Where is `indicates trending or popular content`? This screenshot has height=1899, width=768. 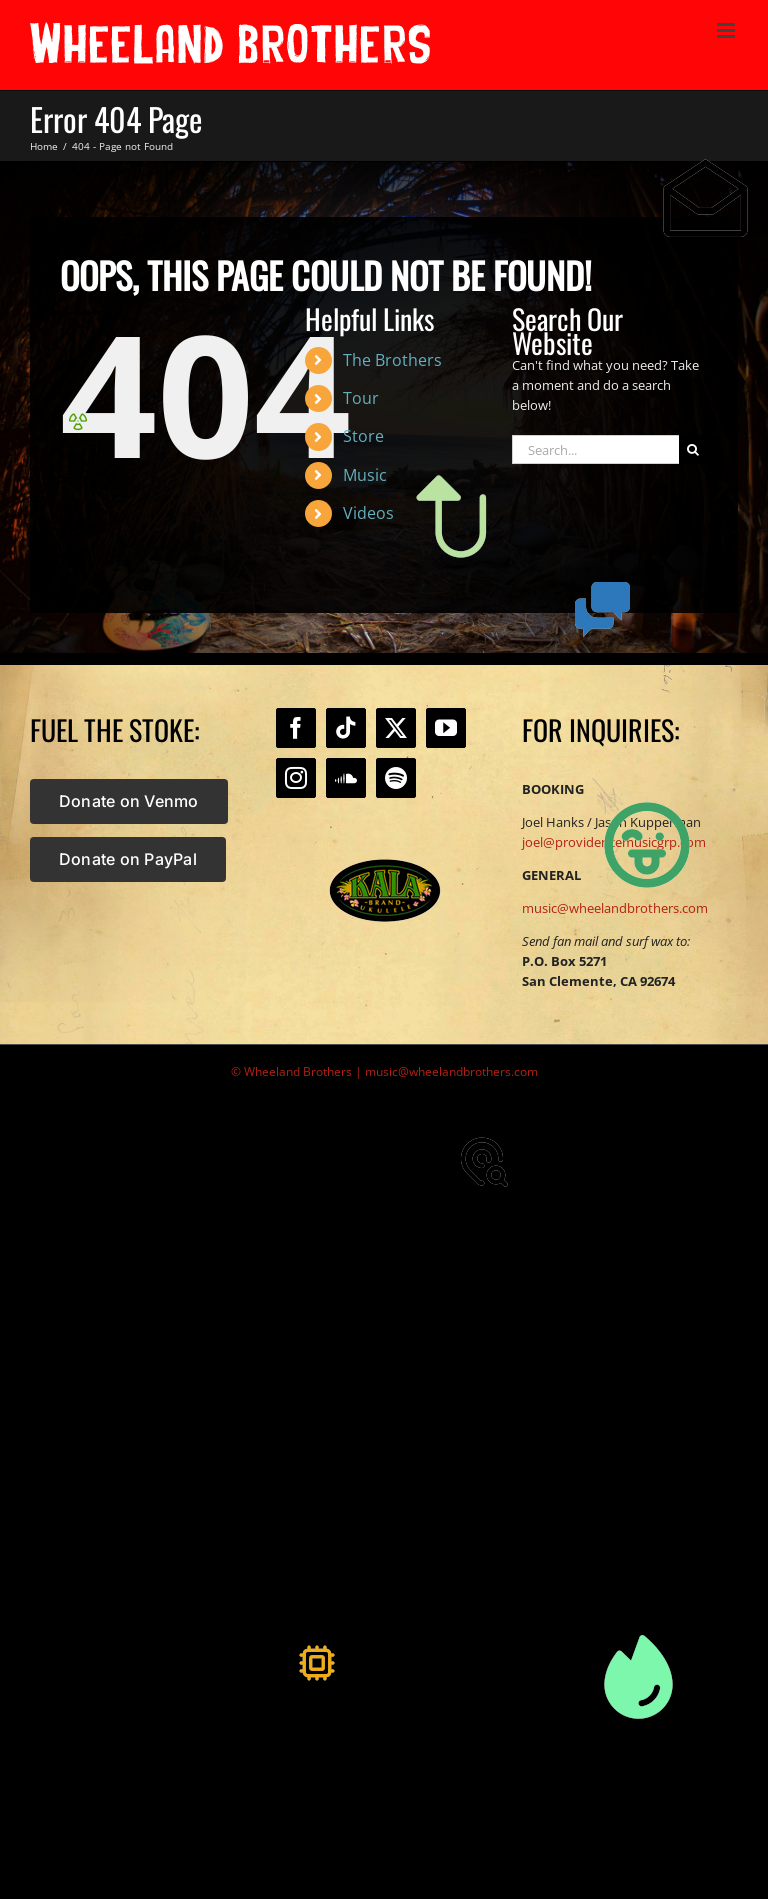
indicates trending or popular content is located at coordinates (638, 1678).